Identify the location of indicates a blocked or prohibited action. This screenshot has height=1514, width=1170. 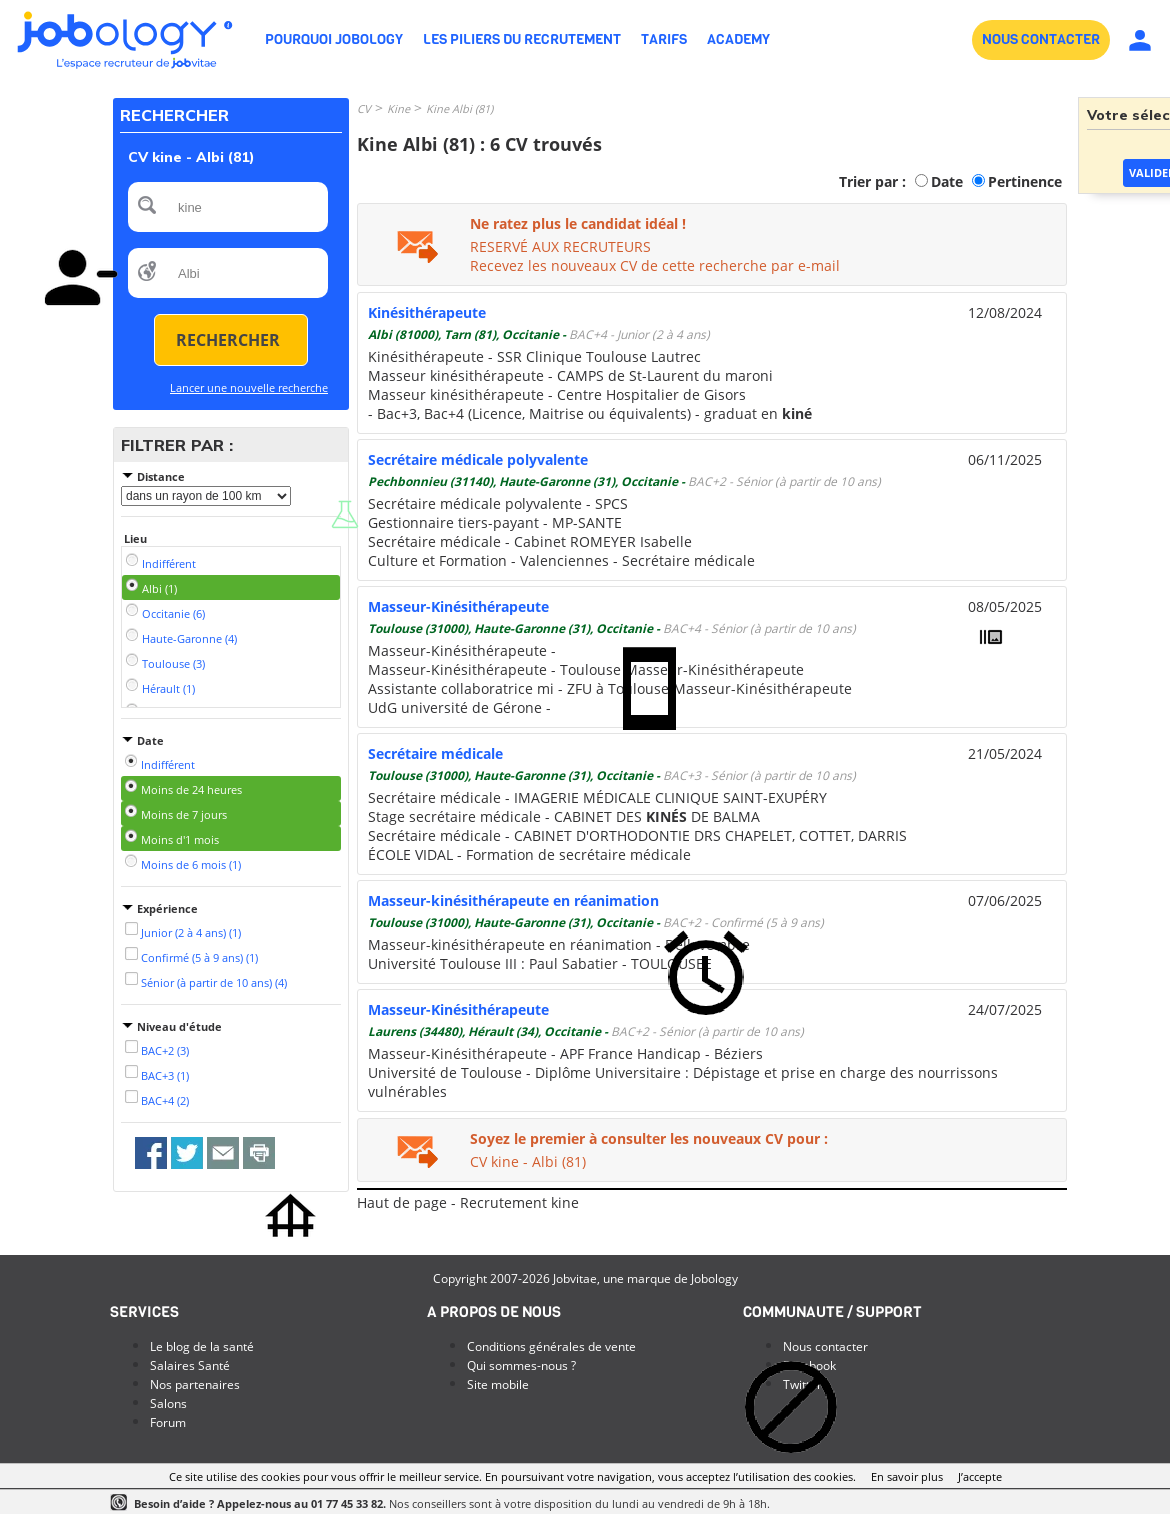
(791, 1407).